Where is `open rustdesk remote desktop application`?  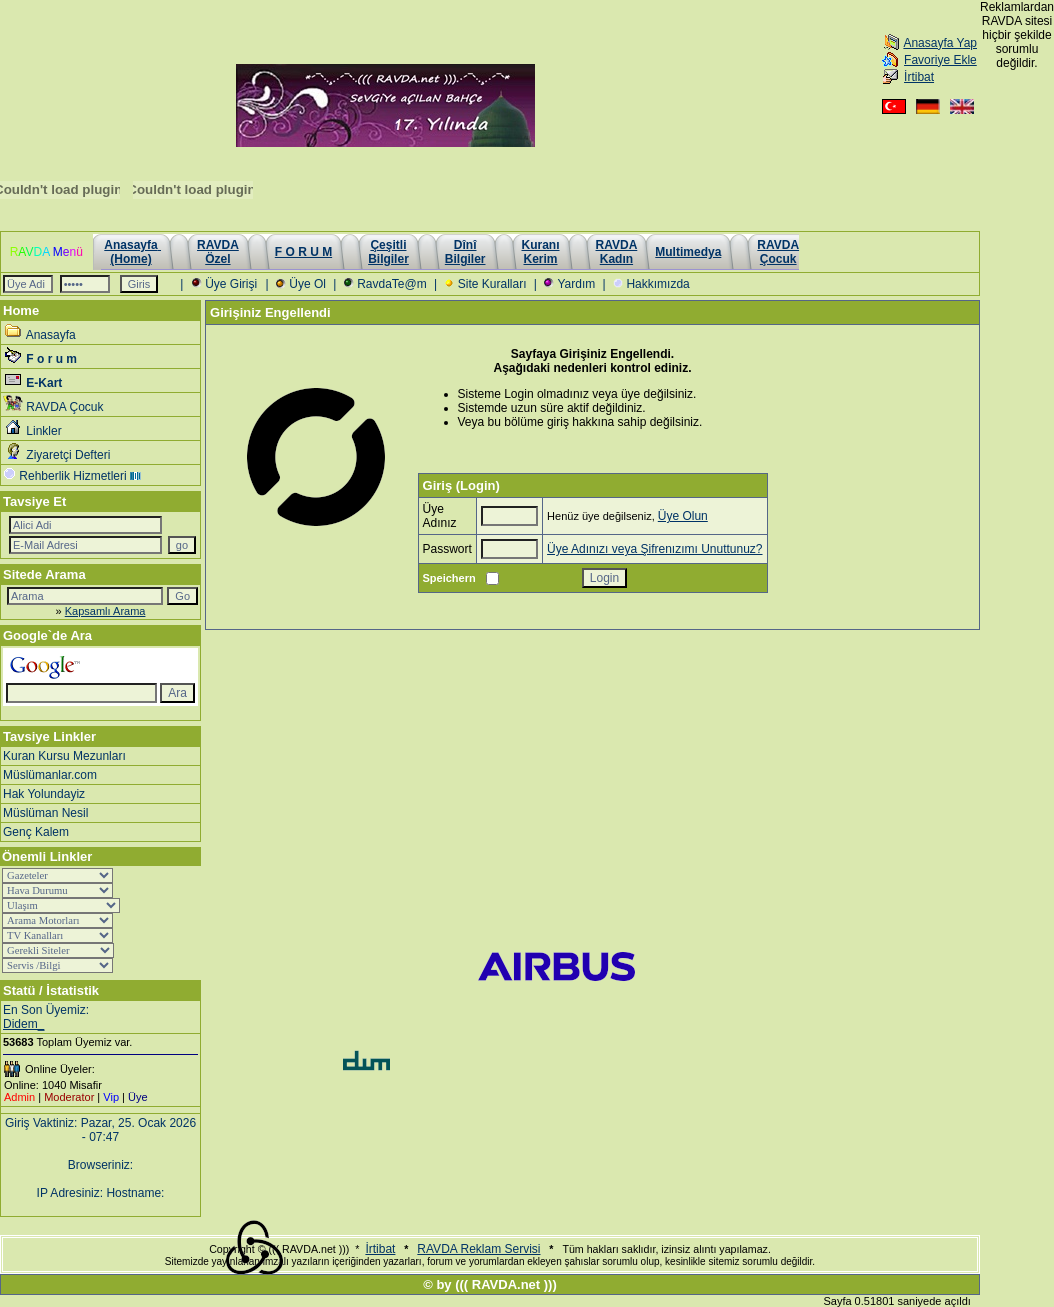 open rustdesk remote desktop application is located at coordinates (316, 457).